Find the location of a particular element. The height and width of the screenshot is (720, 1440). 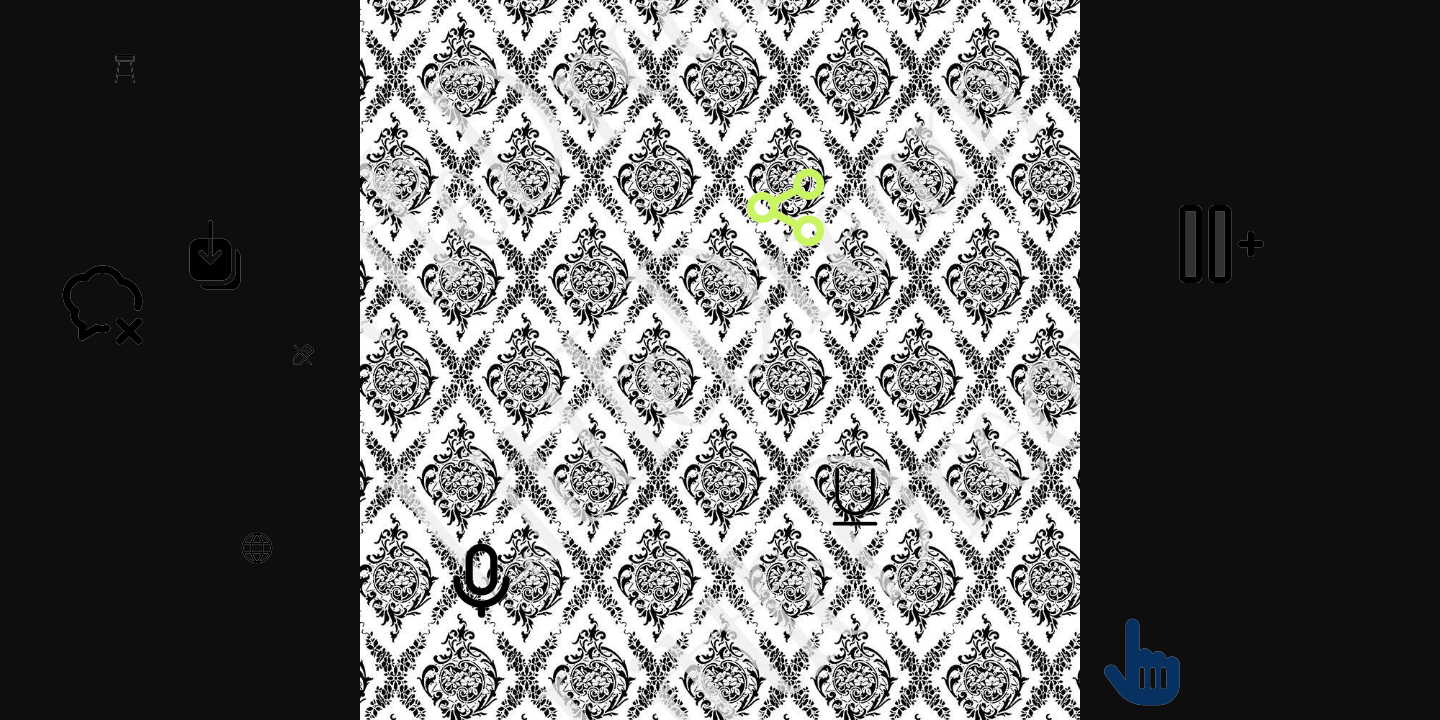

editing is disabled or unavailable is located at coordinates (303, 355).